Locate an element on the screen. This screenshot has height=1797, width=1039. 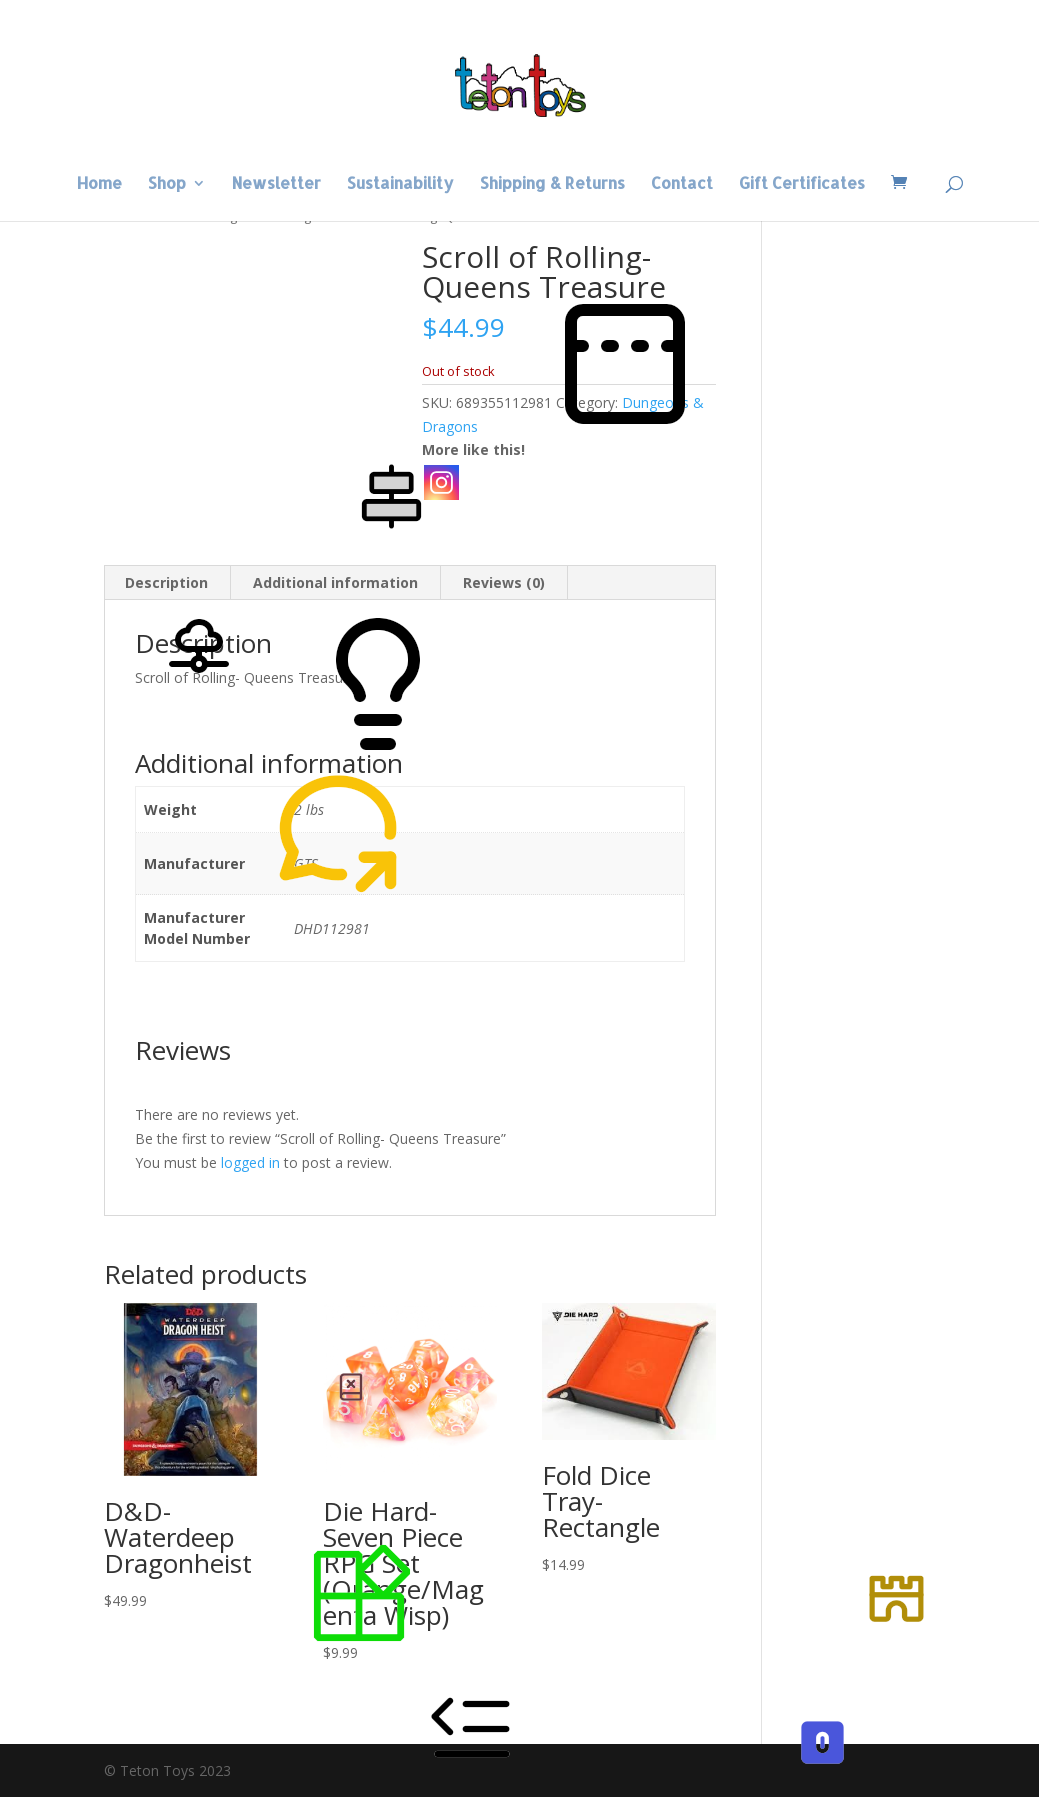
toggle optional top panel visibility is located at coordinates (625, 364).